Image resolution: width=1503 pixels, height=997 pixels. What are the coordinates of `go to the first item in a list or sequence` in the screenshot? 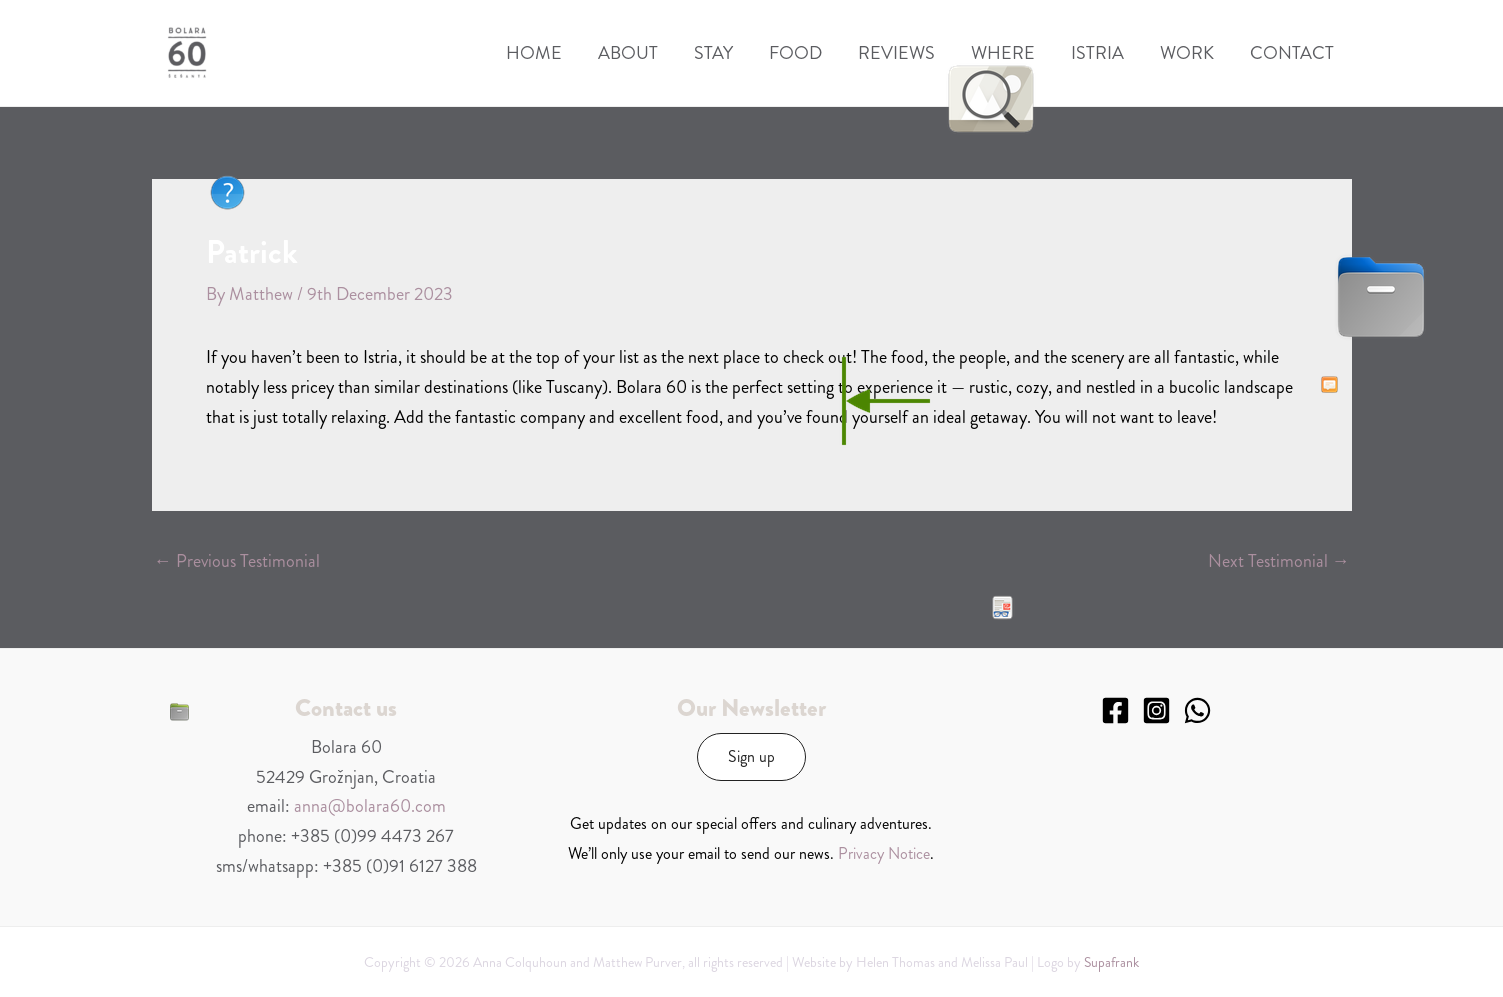 It's located at (886, 401).